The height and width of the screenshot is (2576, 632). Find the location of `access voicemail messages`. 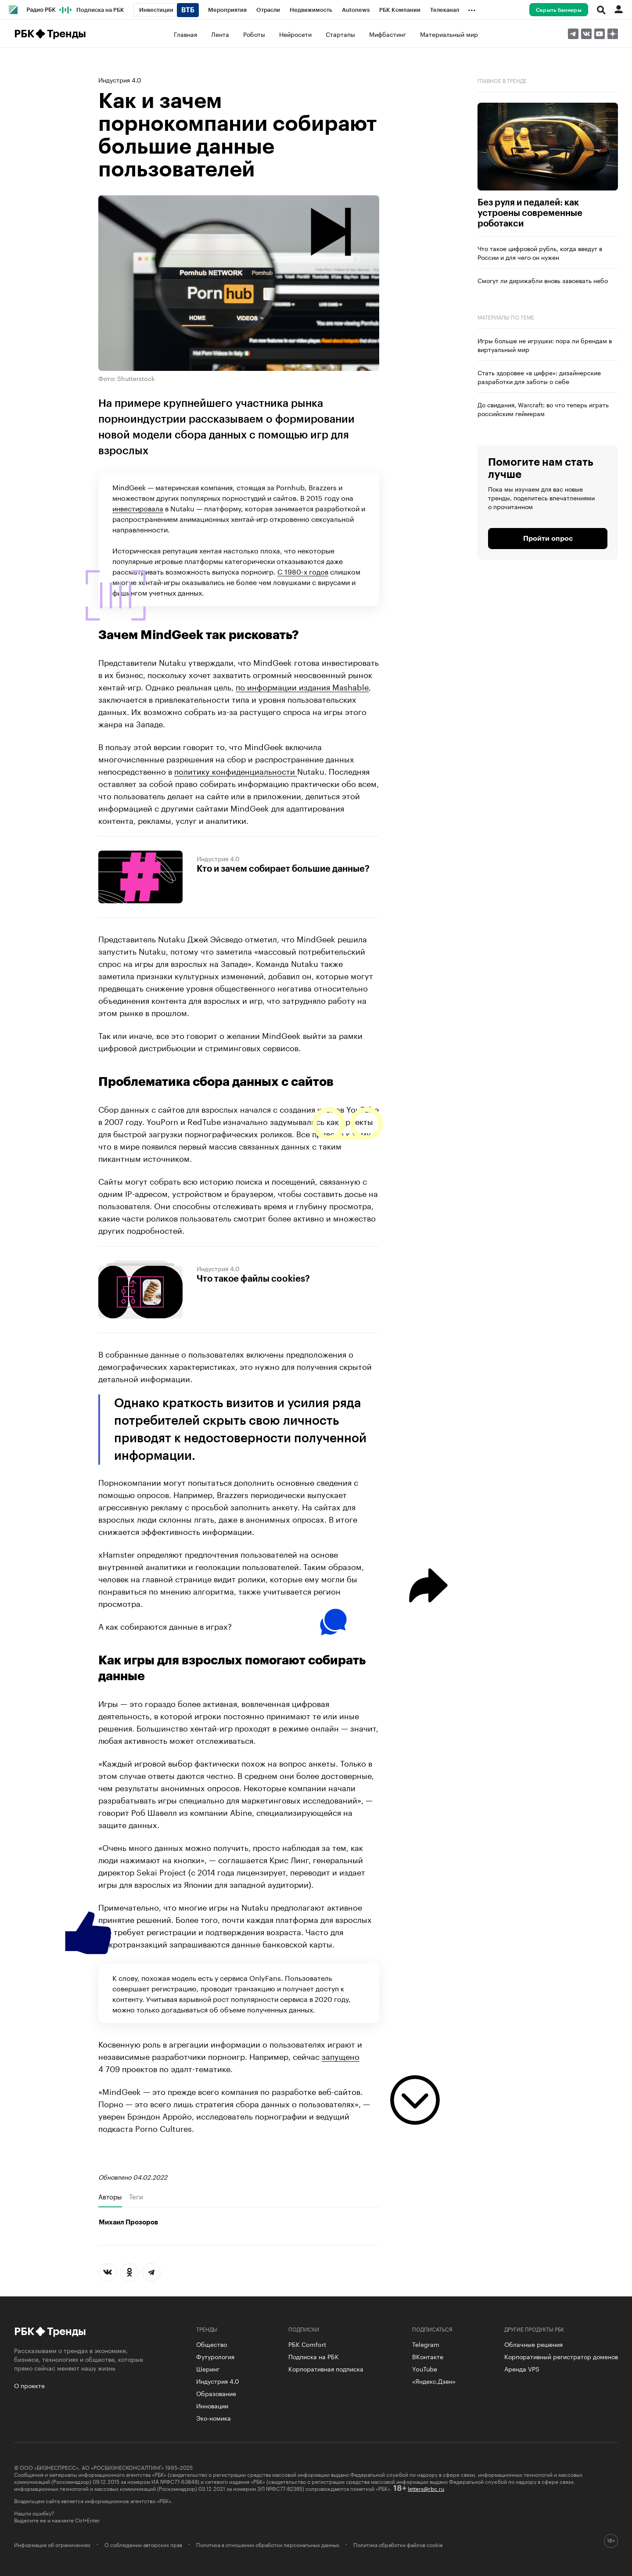

access voicemail messages is located at coordinates (348, 1124).